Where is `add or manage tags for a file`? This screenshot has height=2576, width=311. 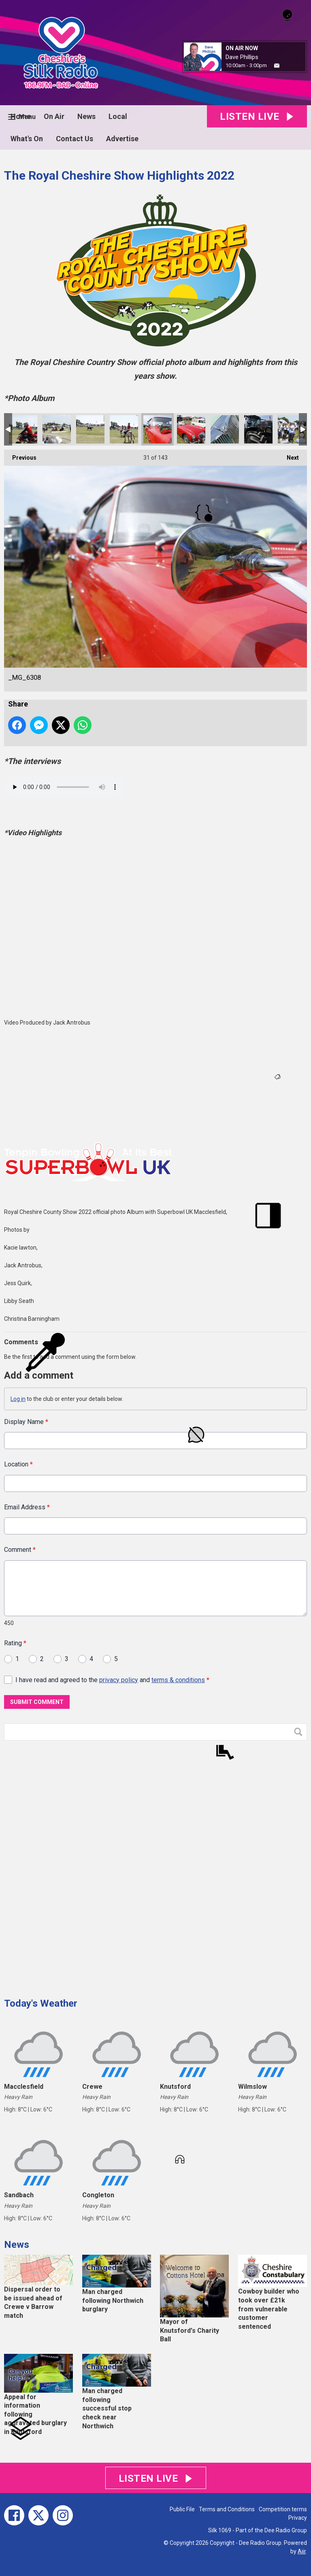 add or manage tags for a file is located at coordinates (277, 1077).